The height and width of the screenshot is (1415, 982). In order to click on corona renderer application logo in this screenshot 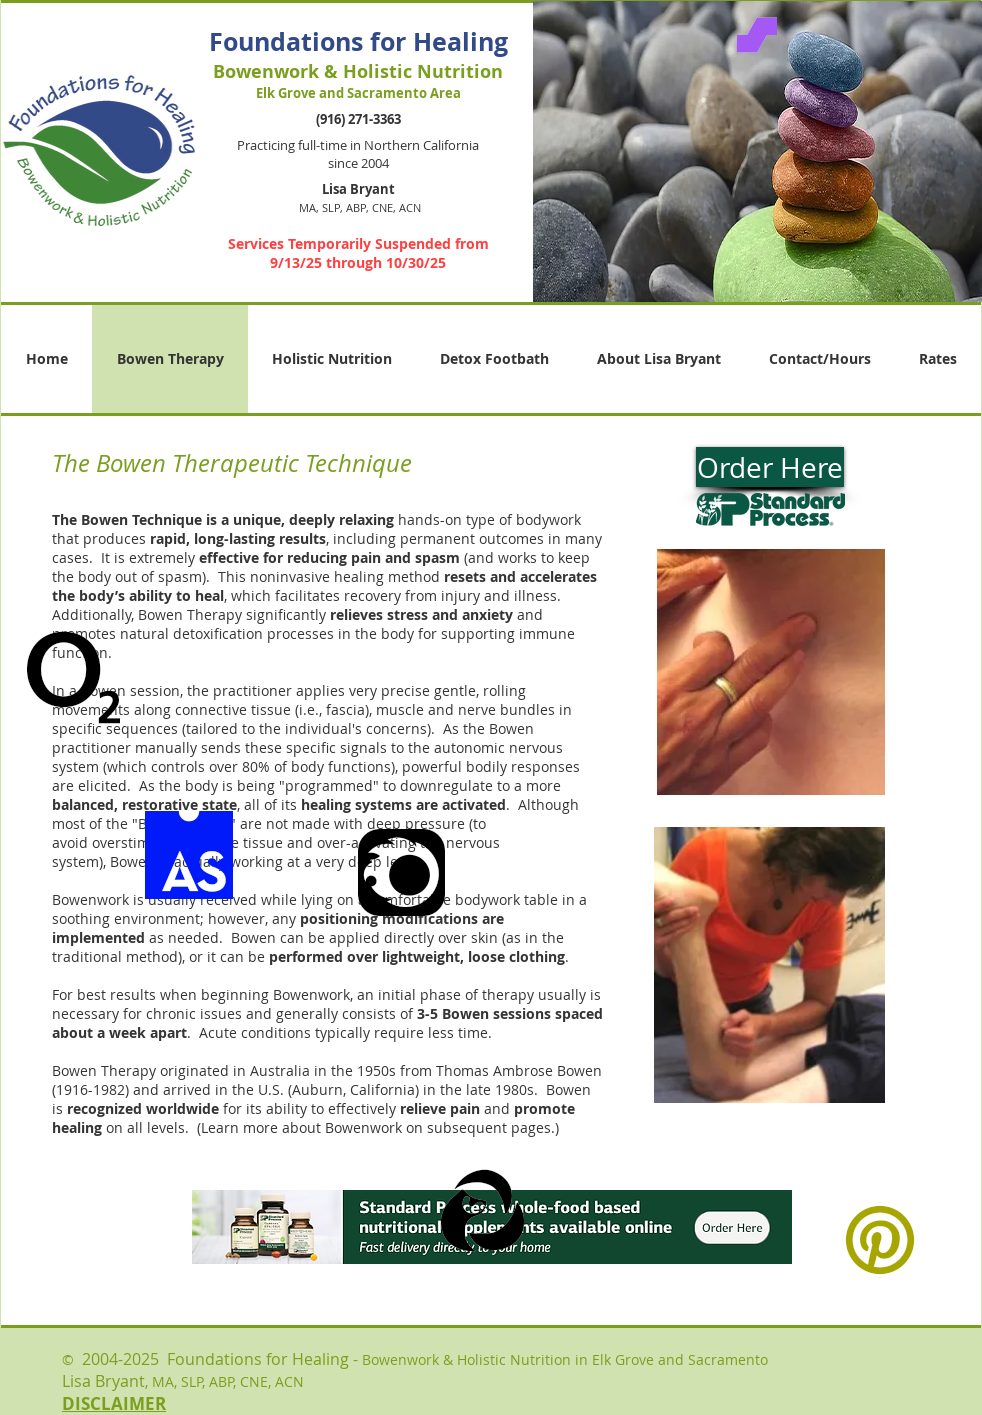, I will do `click(401, 872)`.